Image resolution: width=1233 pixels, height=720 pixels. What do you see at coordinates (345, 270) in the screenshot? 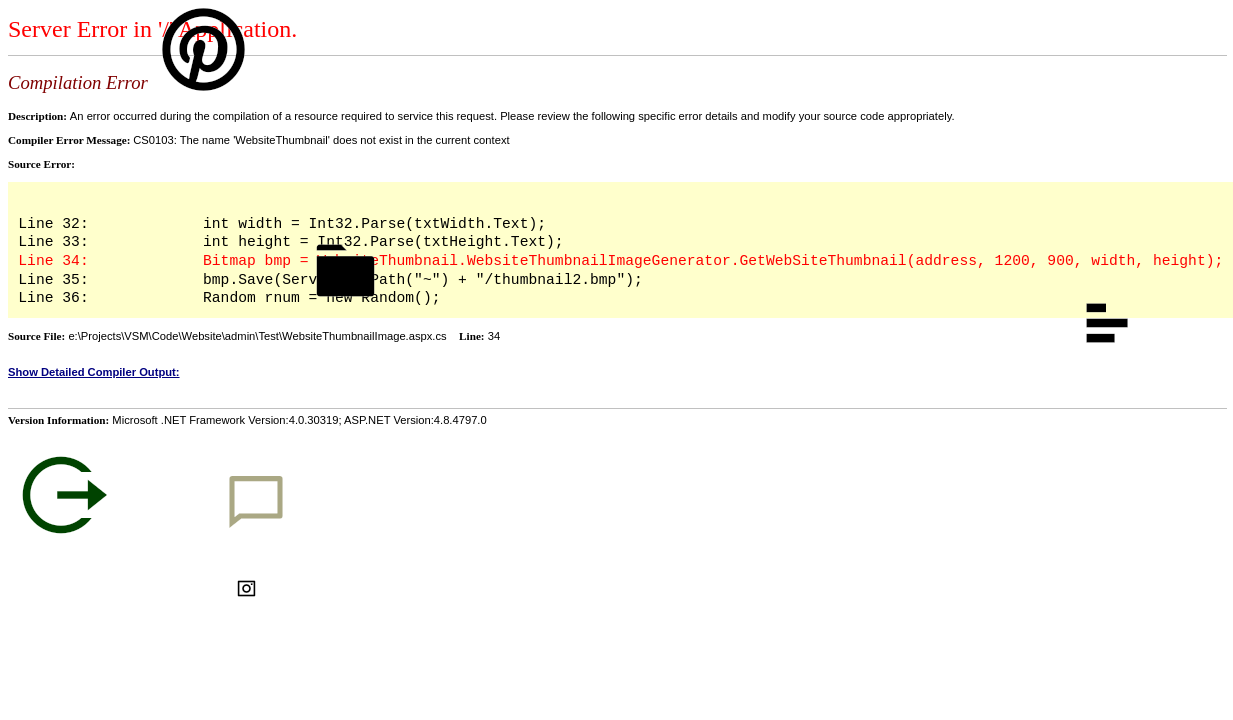
I see `open folder to view files` at bounding box center [345, 270].